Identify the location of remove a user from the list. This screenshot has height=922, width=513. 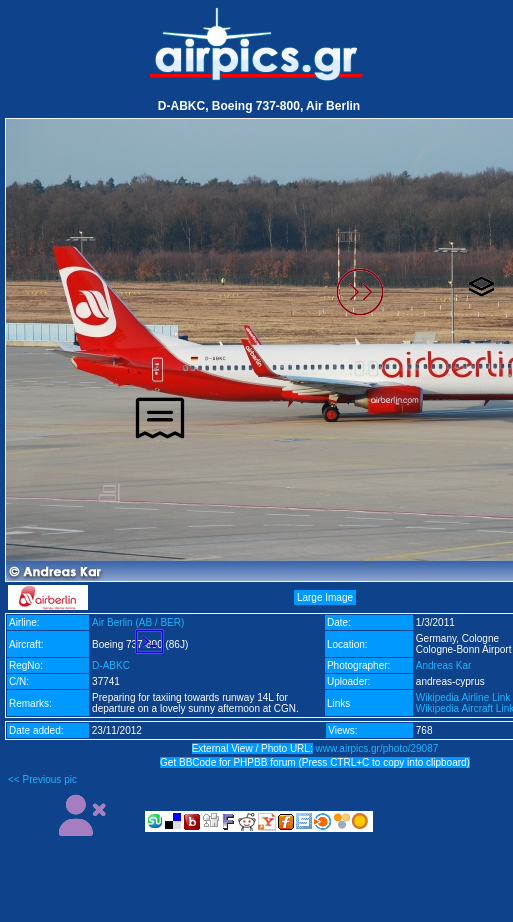
(81, 815).